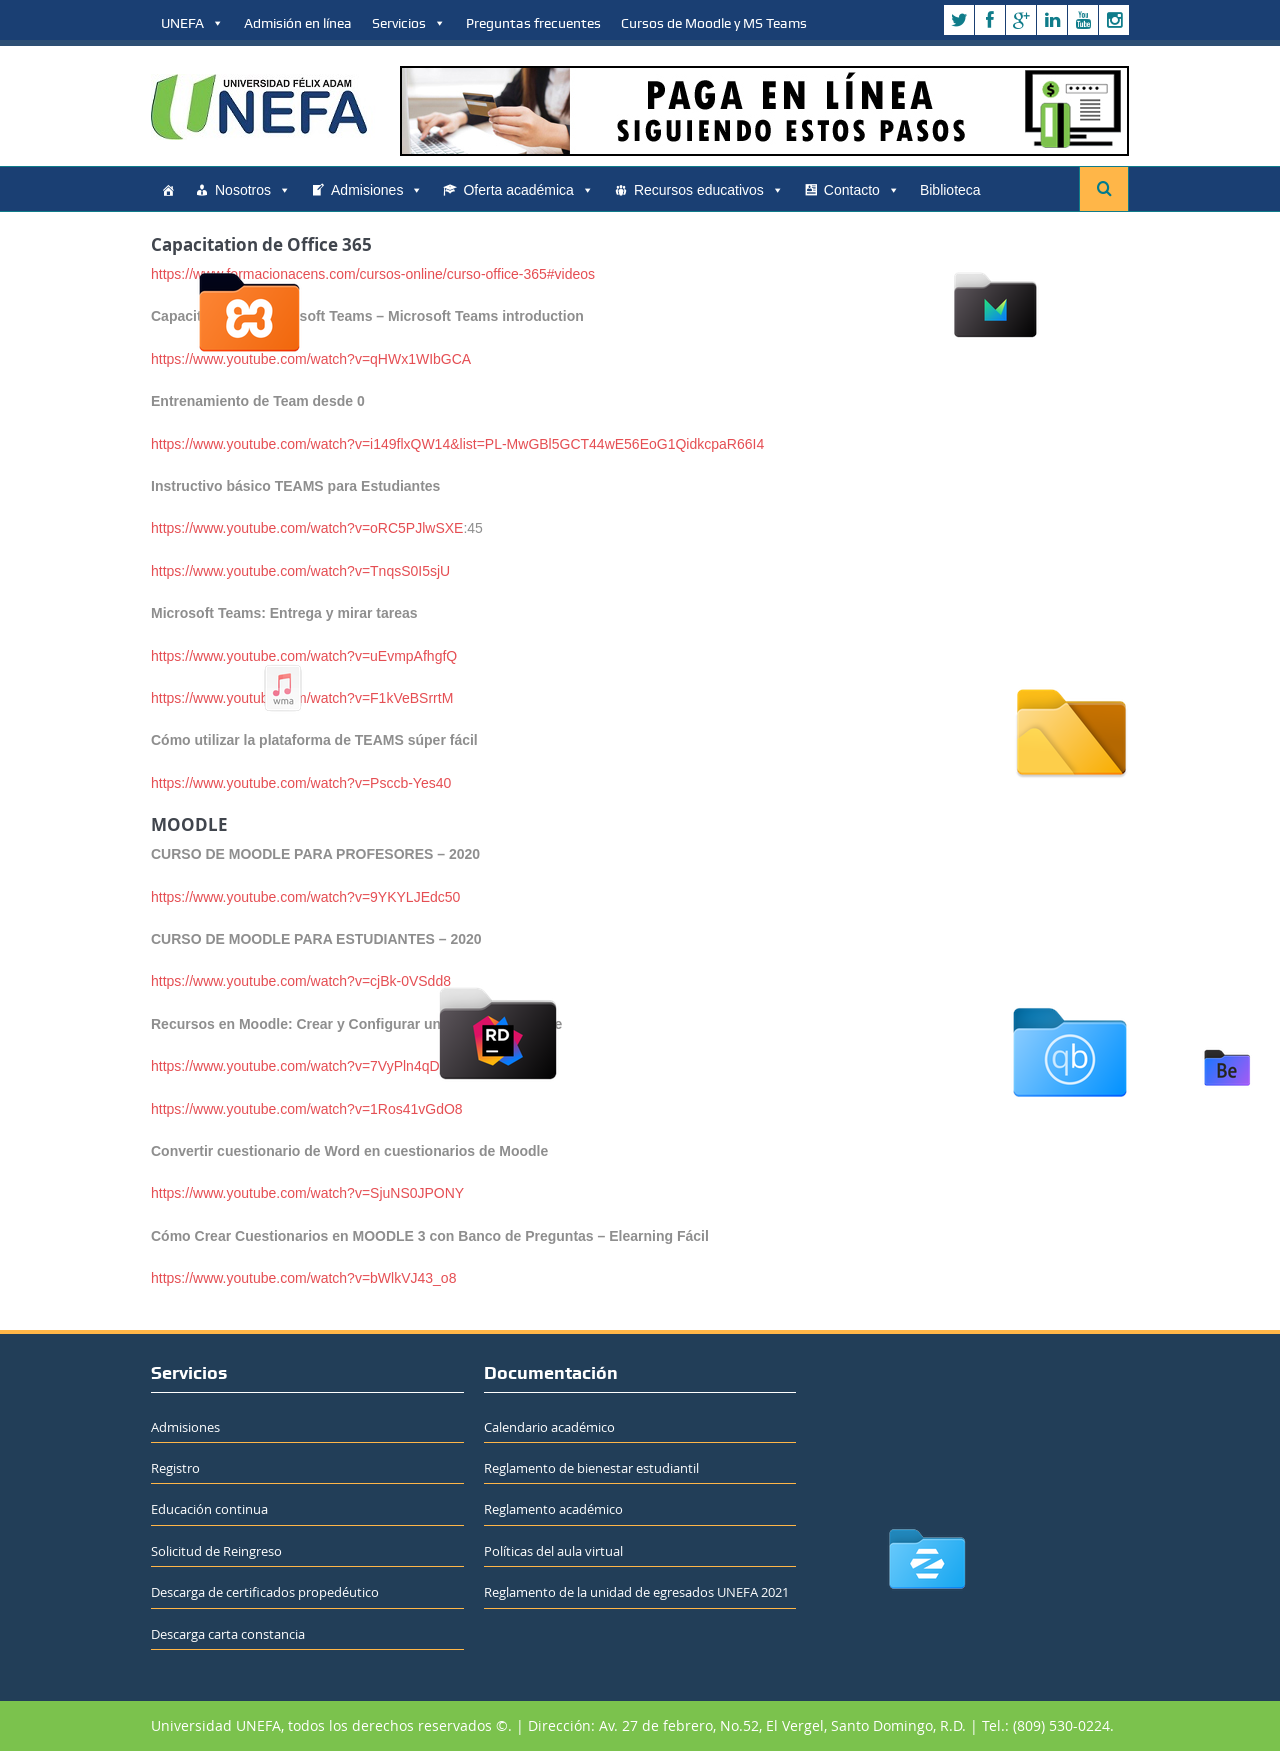 Image resolution: width=1280 pixels, height=1751 pixels. Describe the element at coordinates (249, 315) in the screenshot. I see `open XAMPP local server files folder` at that location.